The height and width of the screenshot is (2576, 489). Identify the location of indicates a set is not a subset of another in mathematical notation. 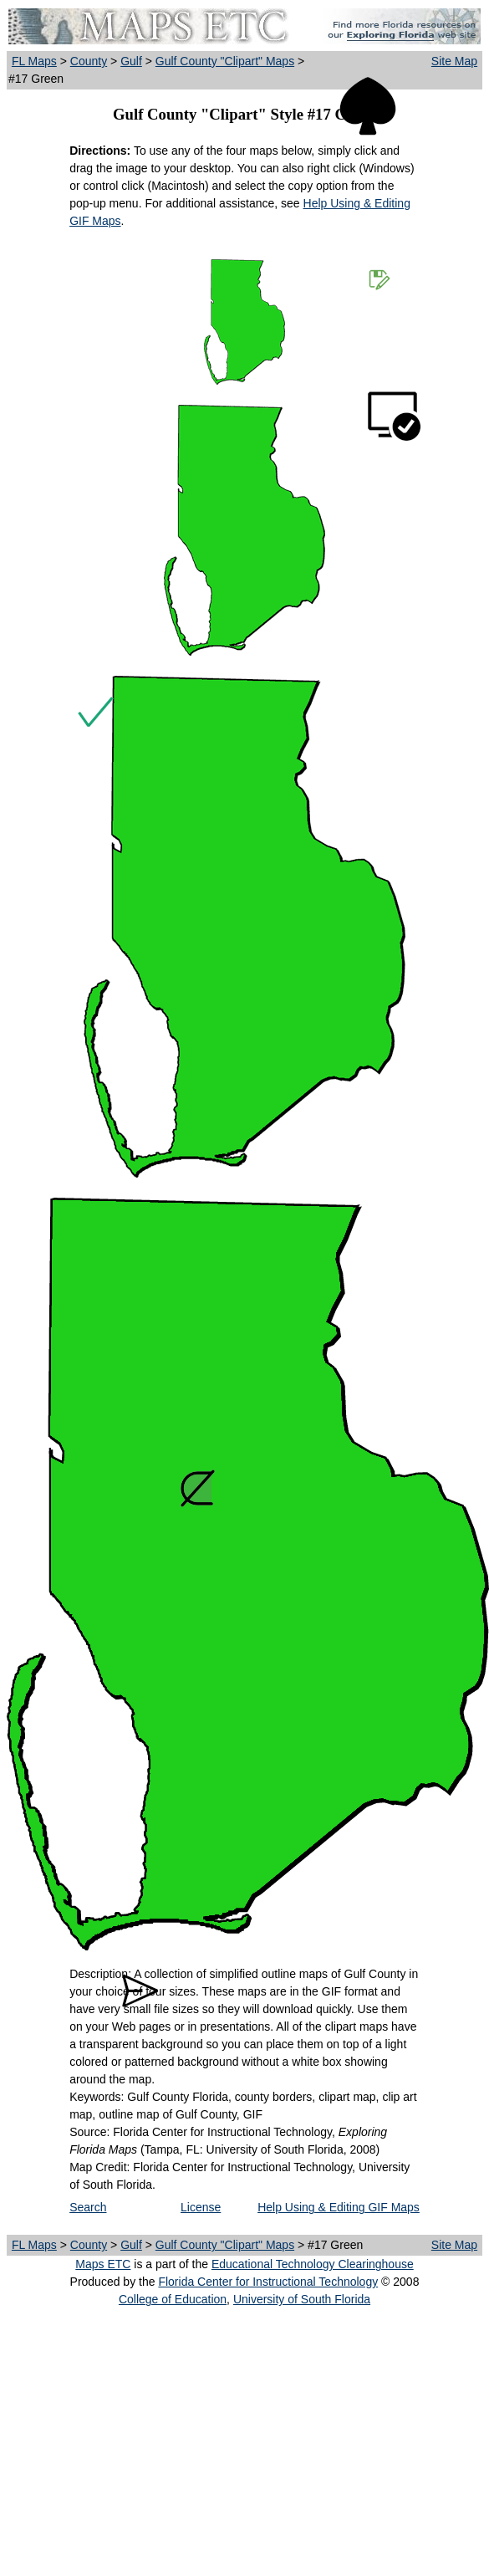
(197, 1488).